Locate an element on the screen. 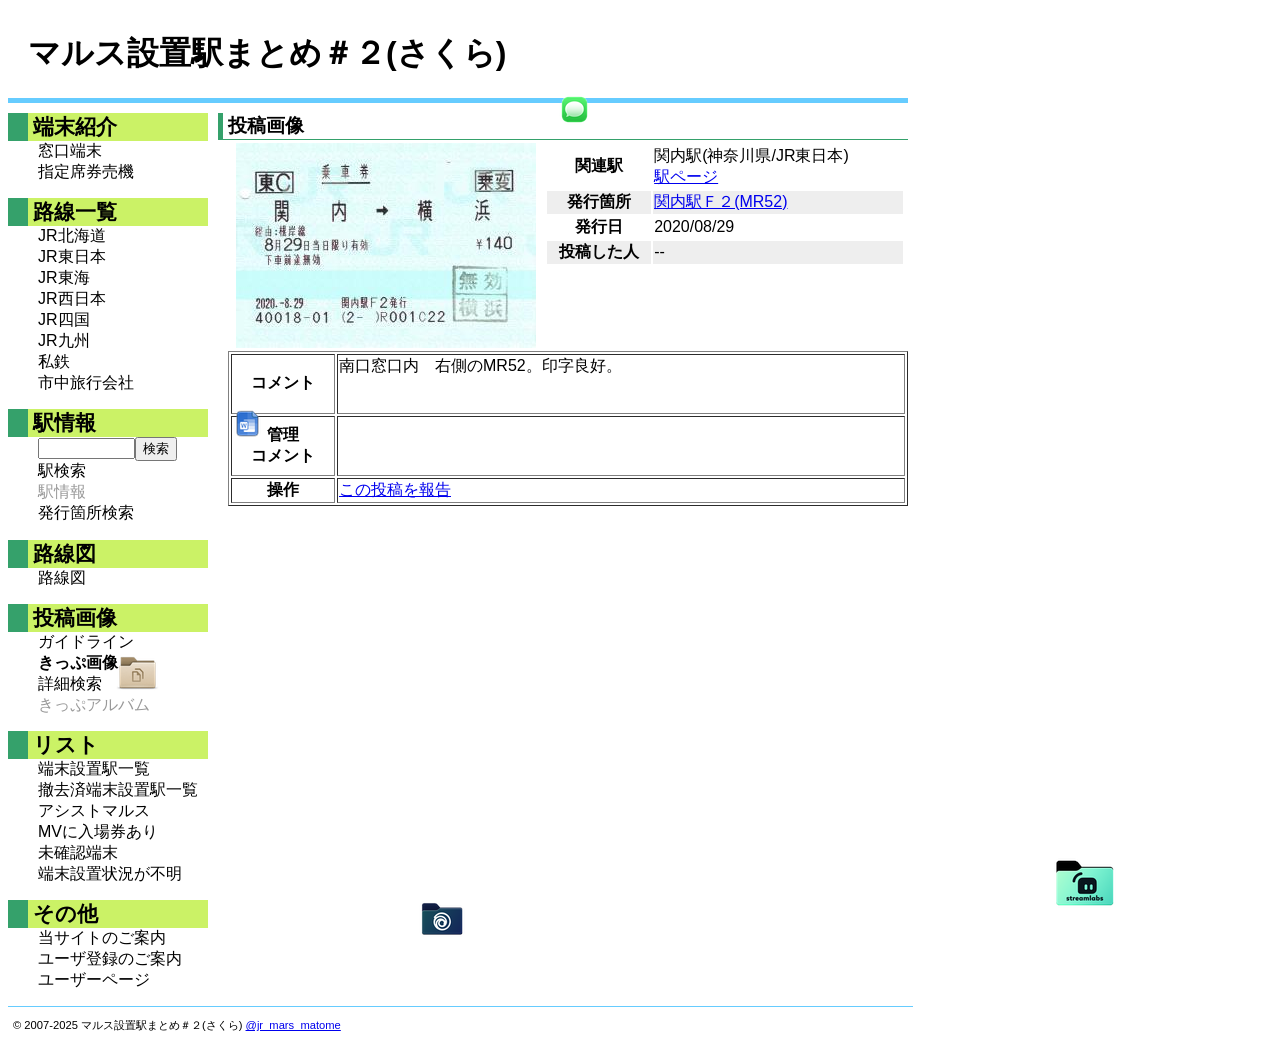  open your documents folder is located at coordinates (137, 674).